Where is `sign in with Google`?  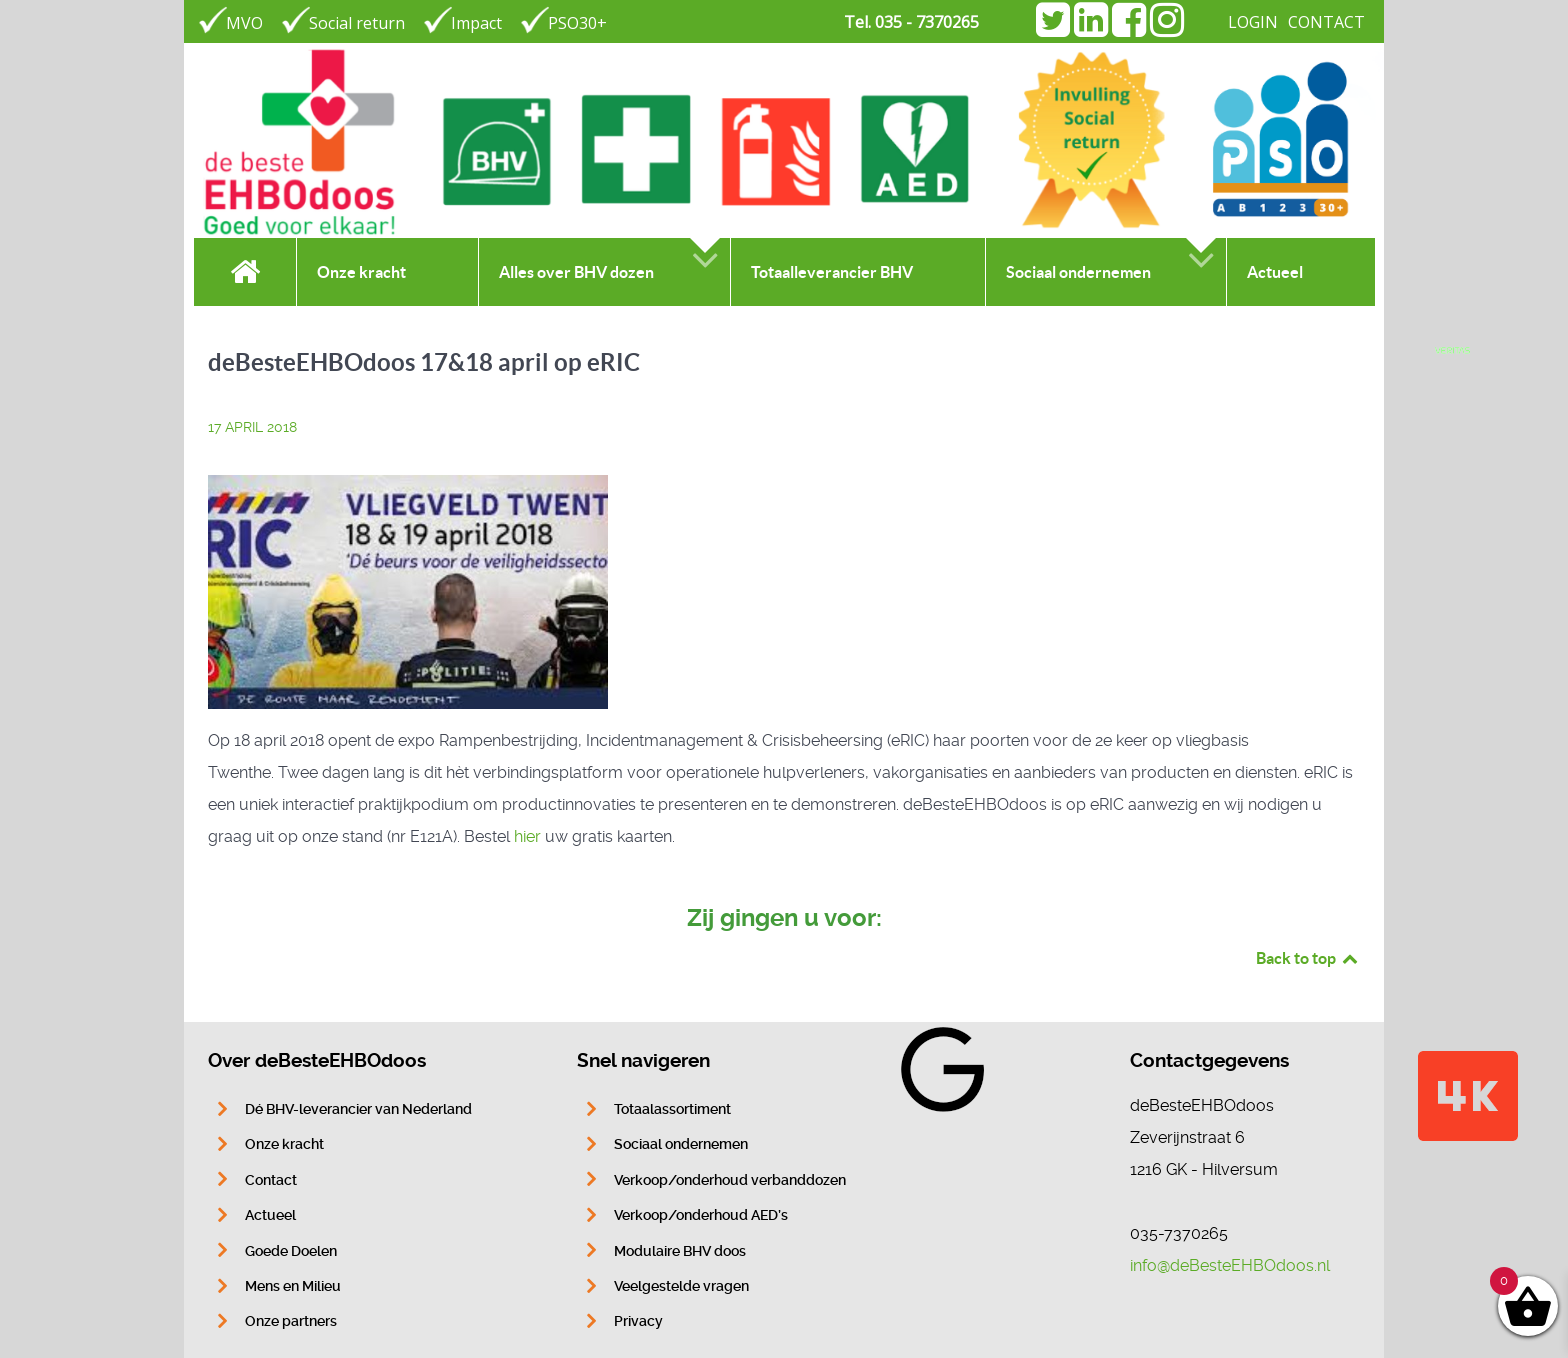 sign in with Google is located at coordinates (943, 1069).